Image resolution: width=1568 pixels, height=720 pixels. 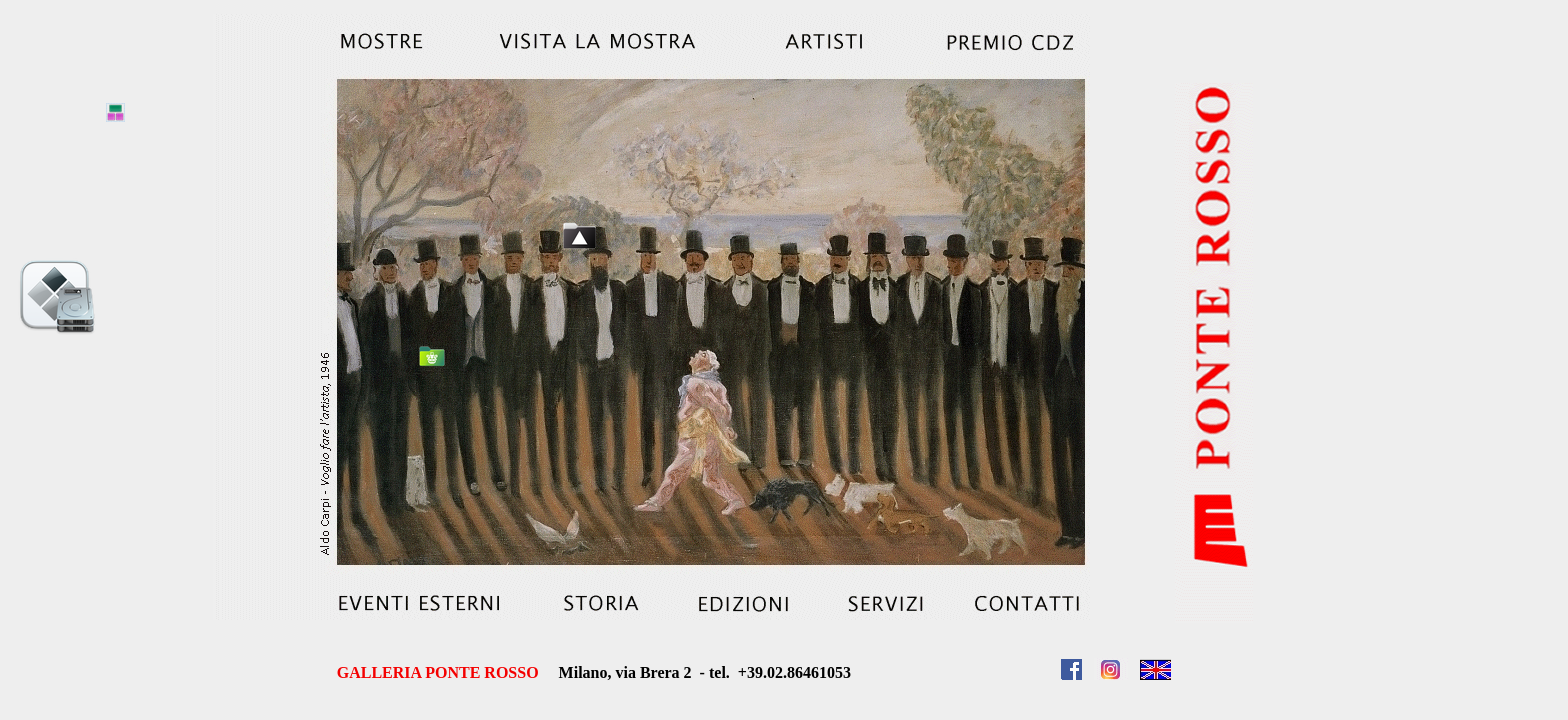 What do you see at coordinates (54, 294) in the screenshot?
I see `launch boot camp assistant to install windows on your mac` at bounding box center [54, 294].